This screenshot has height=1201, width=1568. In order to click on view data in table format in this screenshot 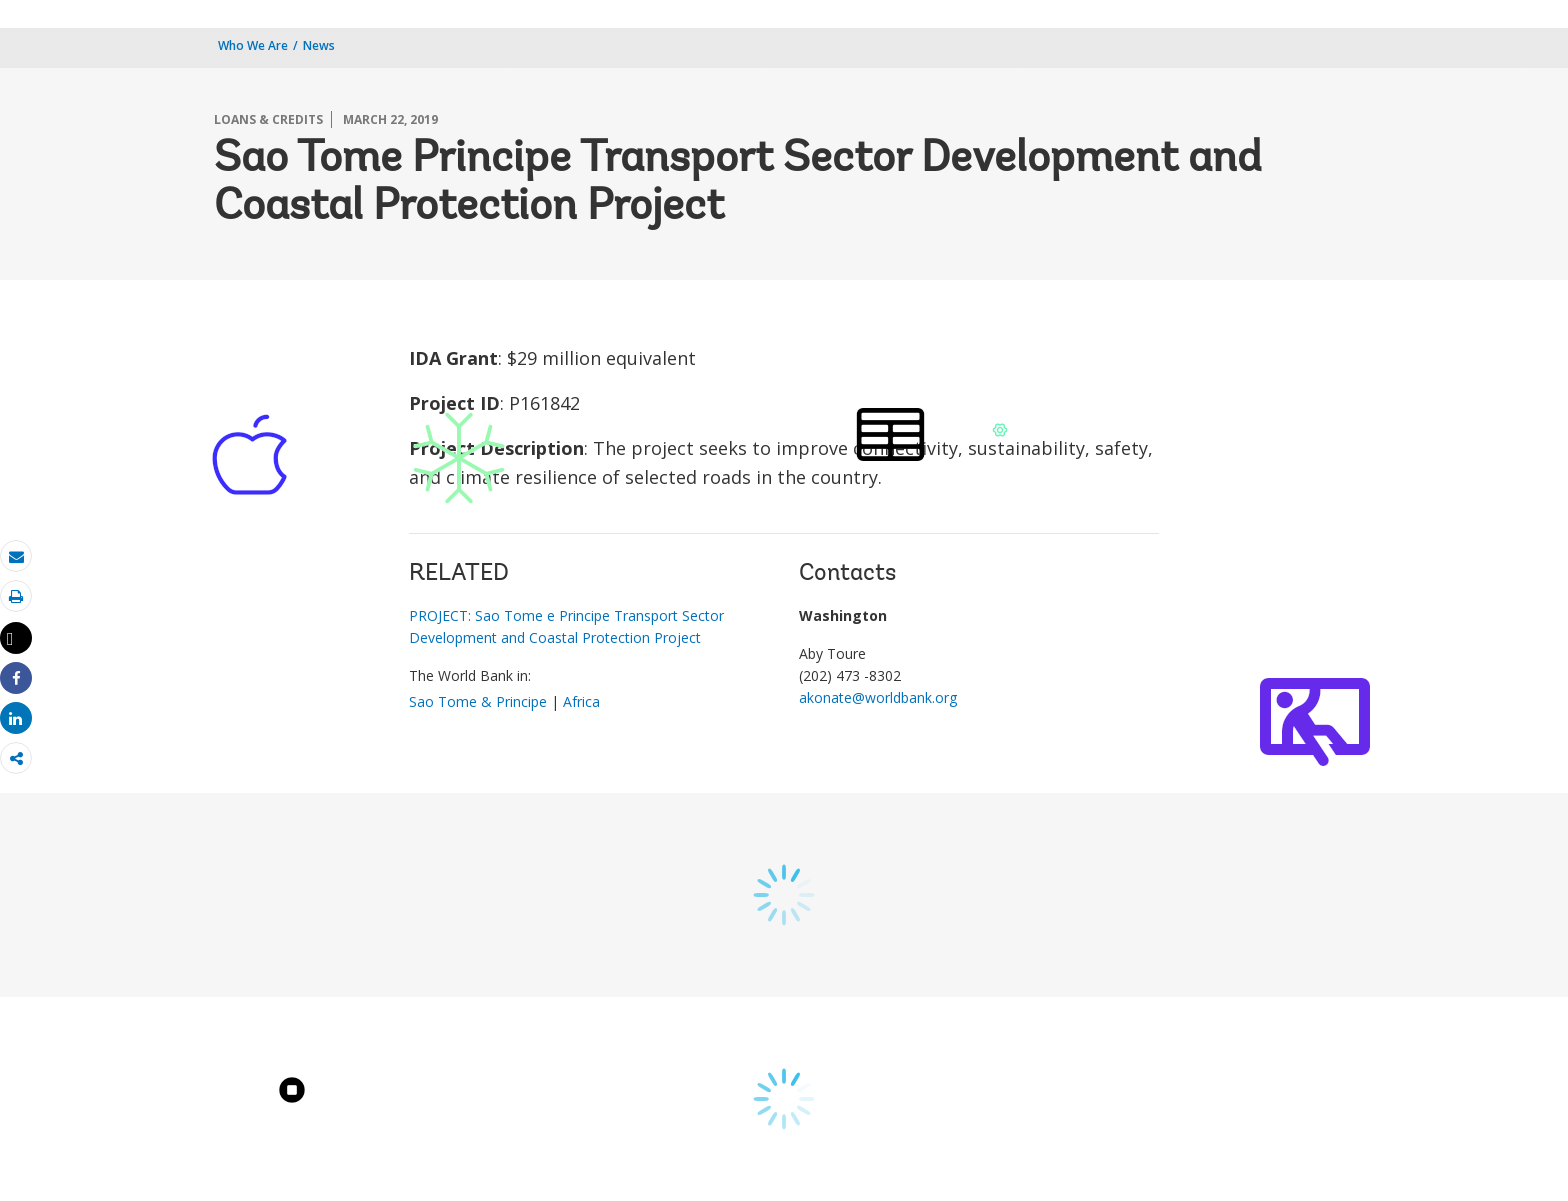, I will do `click(890, 434)`.